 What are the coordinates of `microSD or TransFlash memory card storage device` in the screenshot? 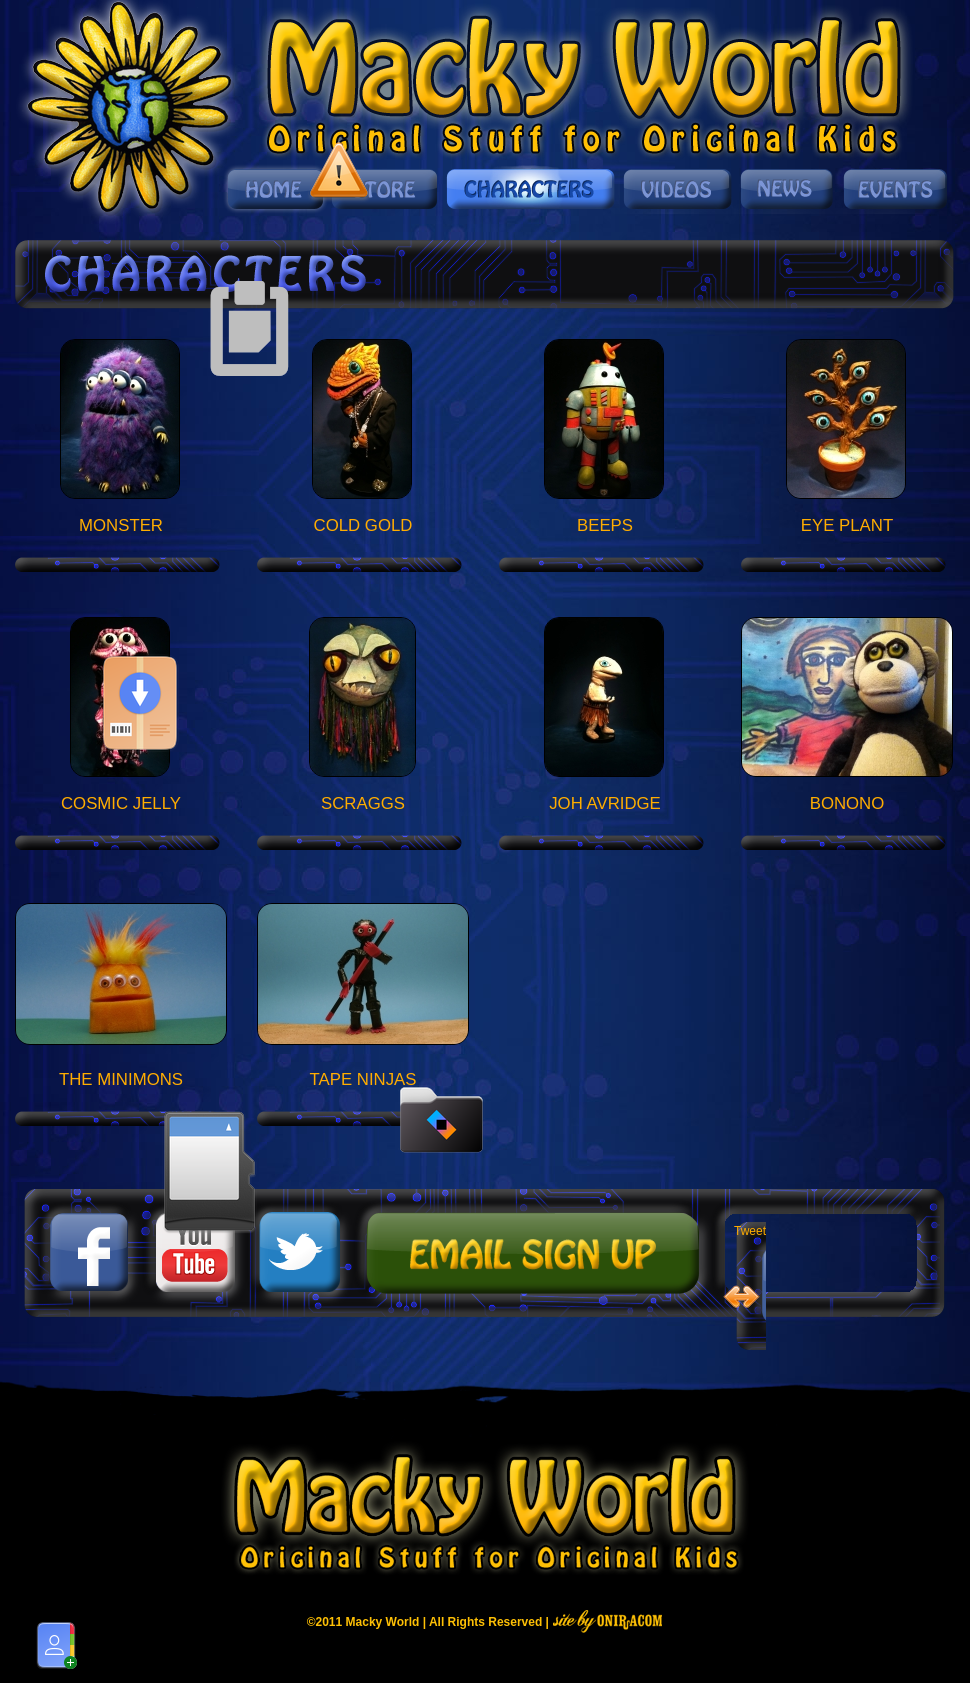 It's located at (211, 1172).